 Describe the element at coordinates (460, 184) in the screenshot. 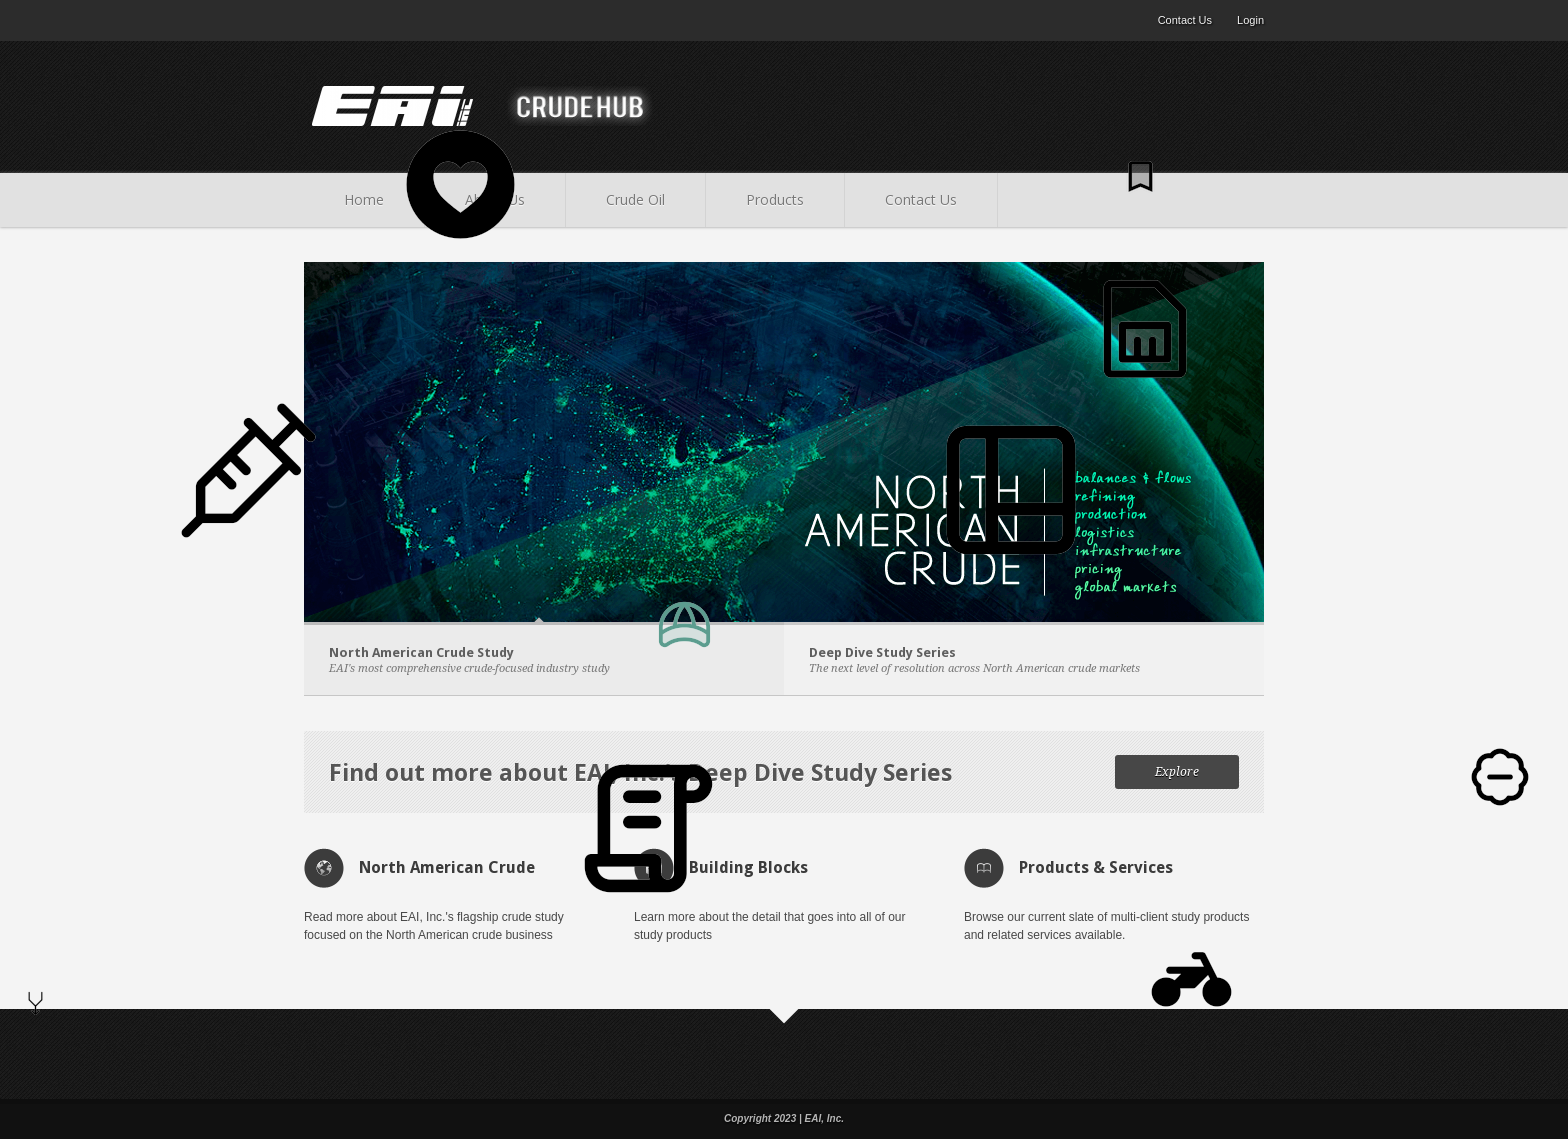

I see `add to favorites` at that location.